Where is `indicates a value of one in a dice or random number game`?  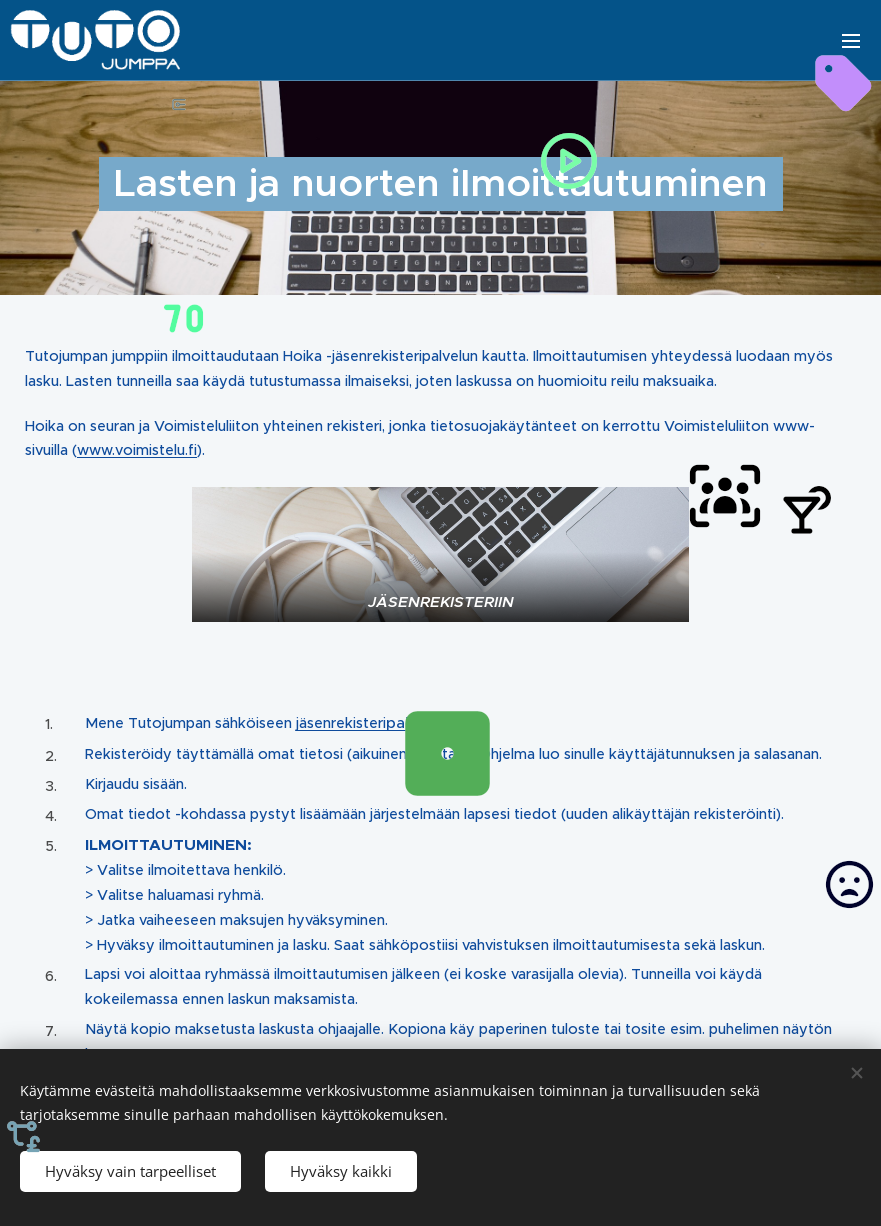
indicates a value of one in a dice or random number game is located at coordinates (447, 753).